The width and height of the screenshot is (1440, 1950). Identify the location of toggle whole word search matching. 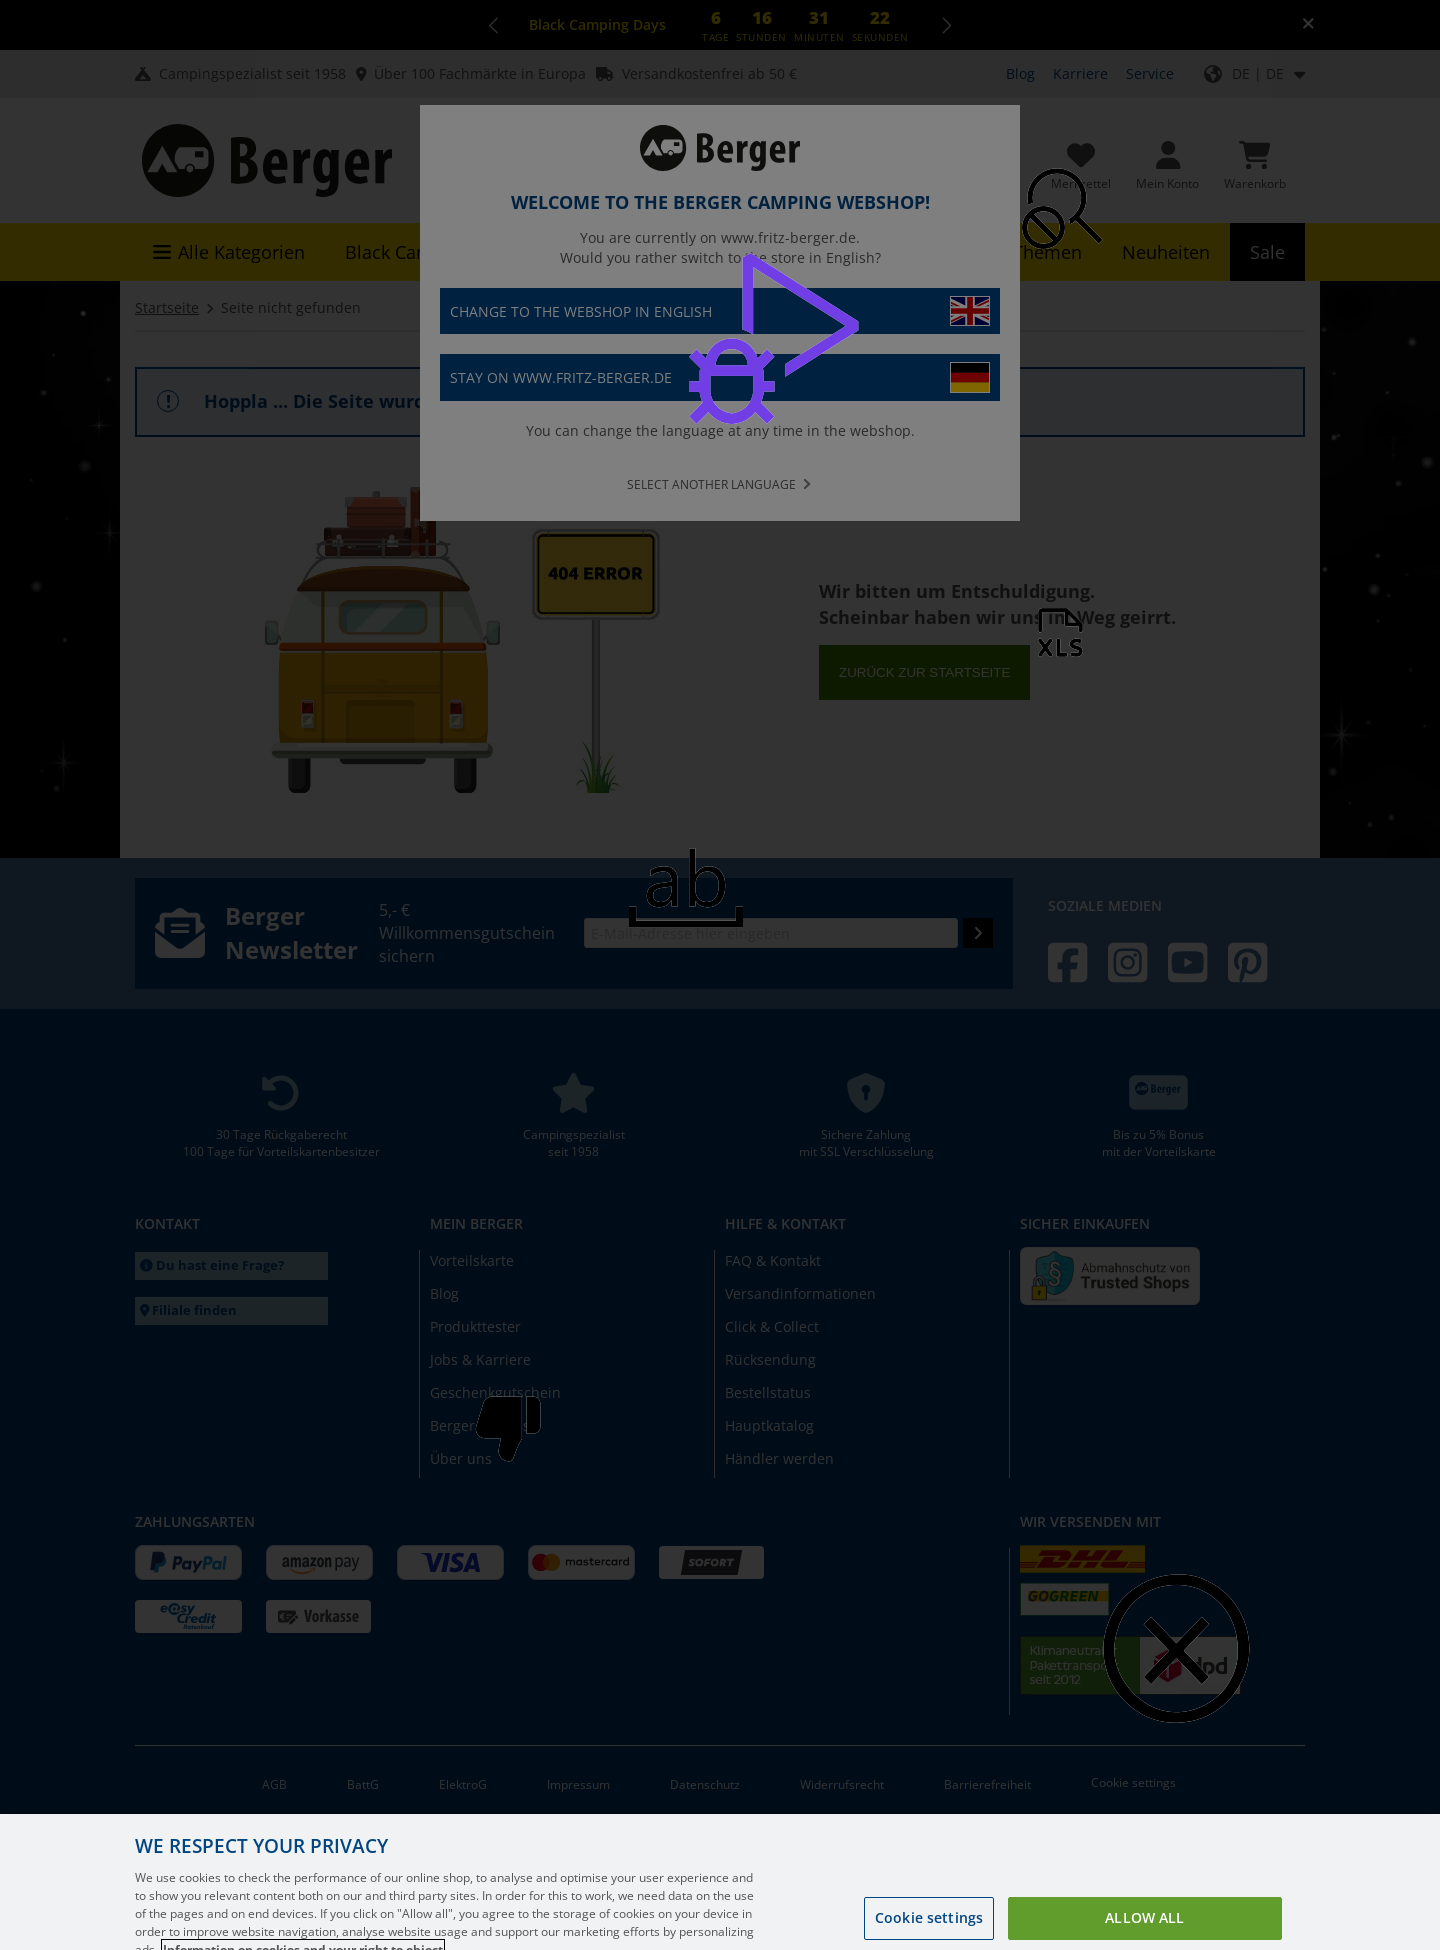
(686, 885).